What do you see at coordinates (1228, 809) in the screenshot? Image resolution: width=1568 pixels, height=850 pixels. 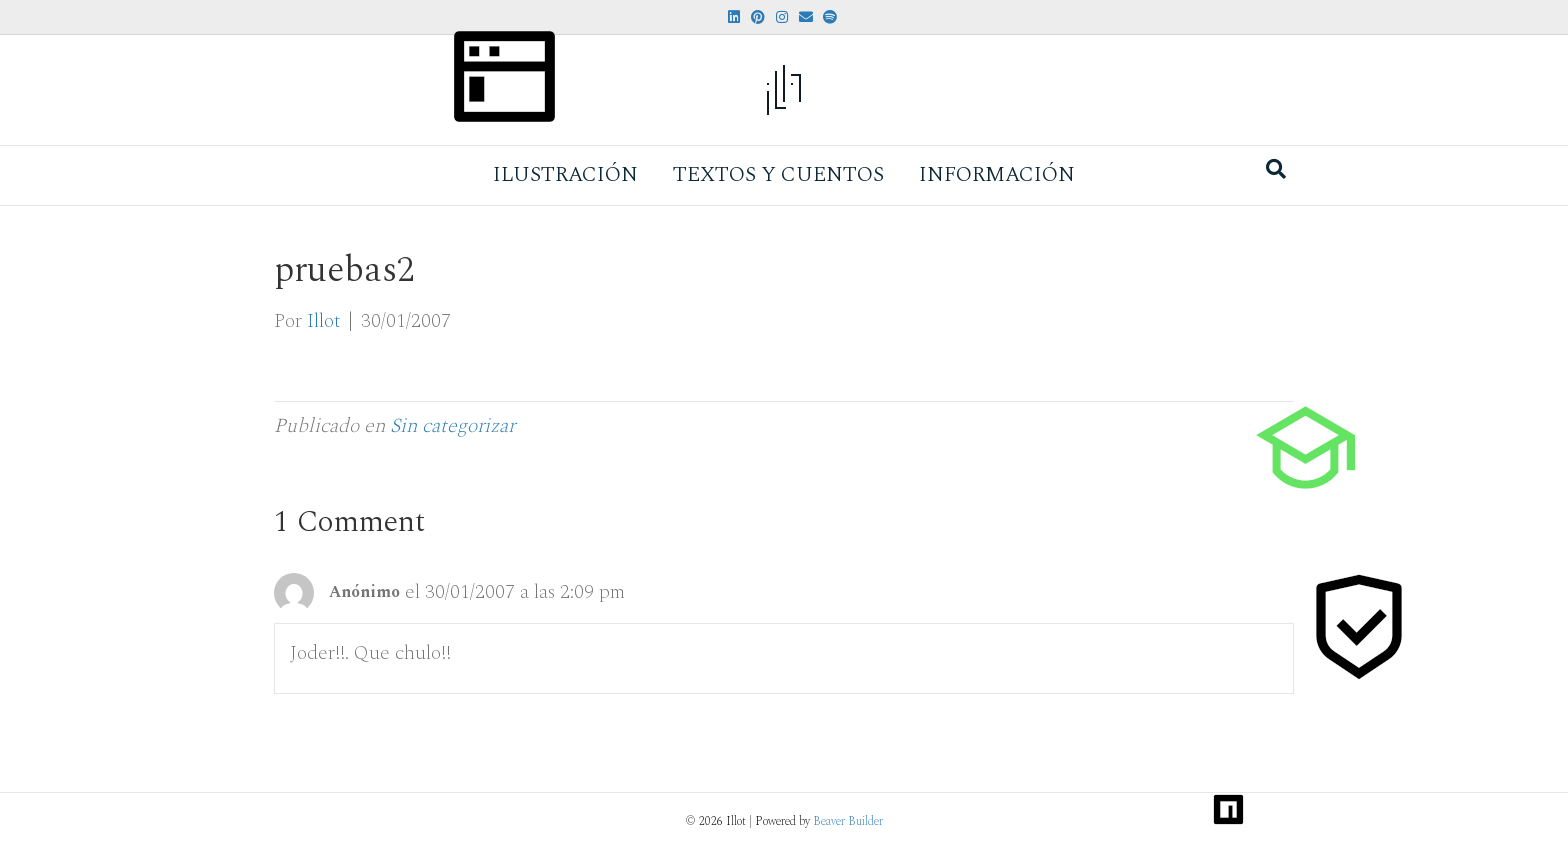 I see `npm (node package manager) logo` at bounding box center [1228, 809].